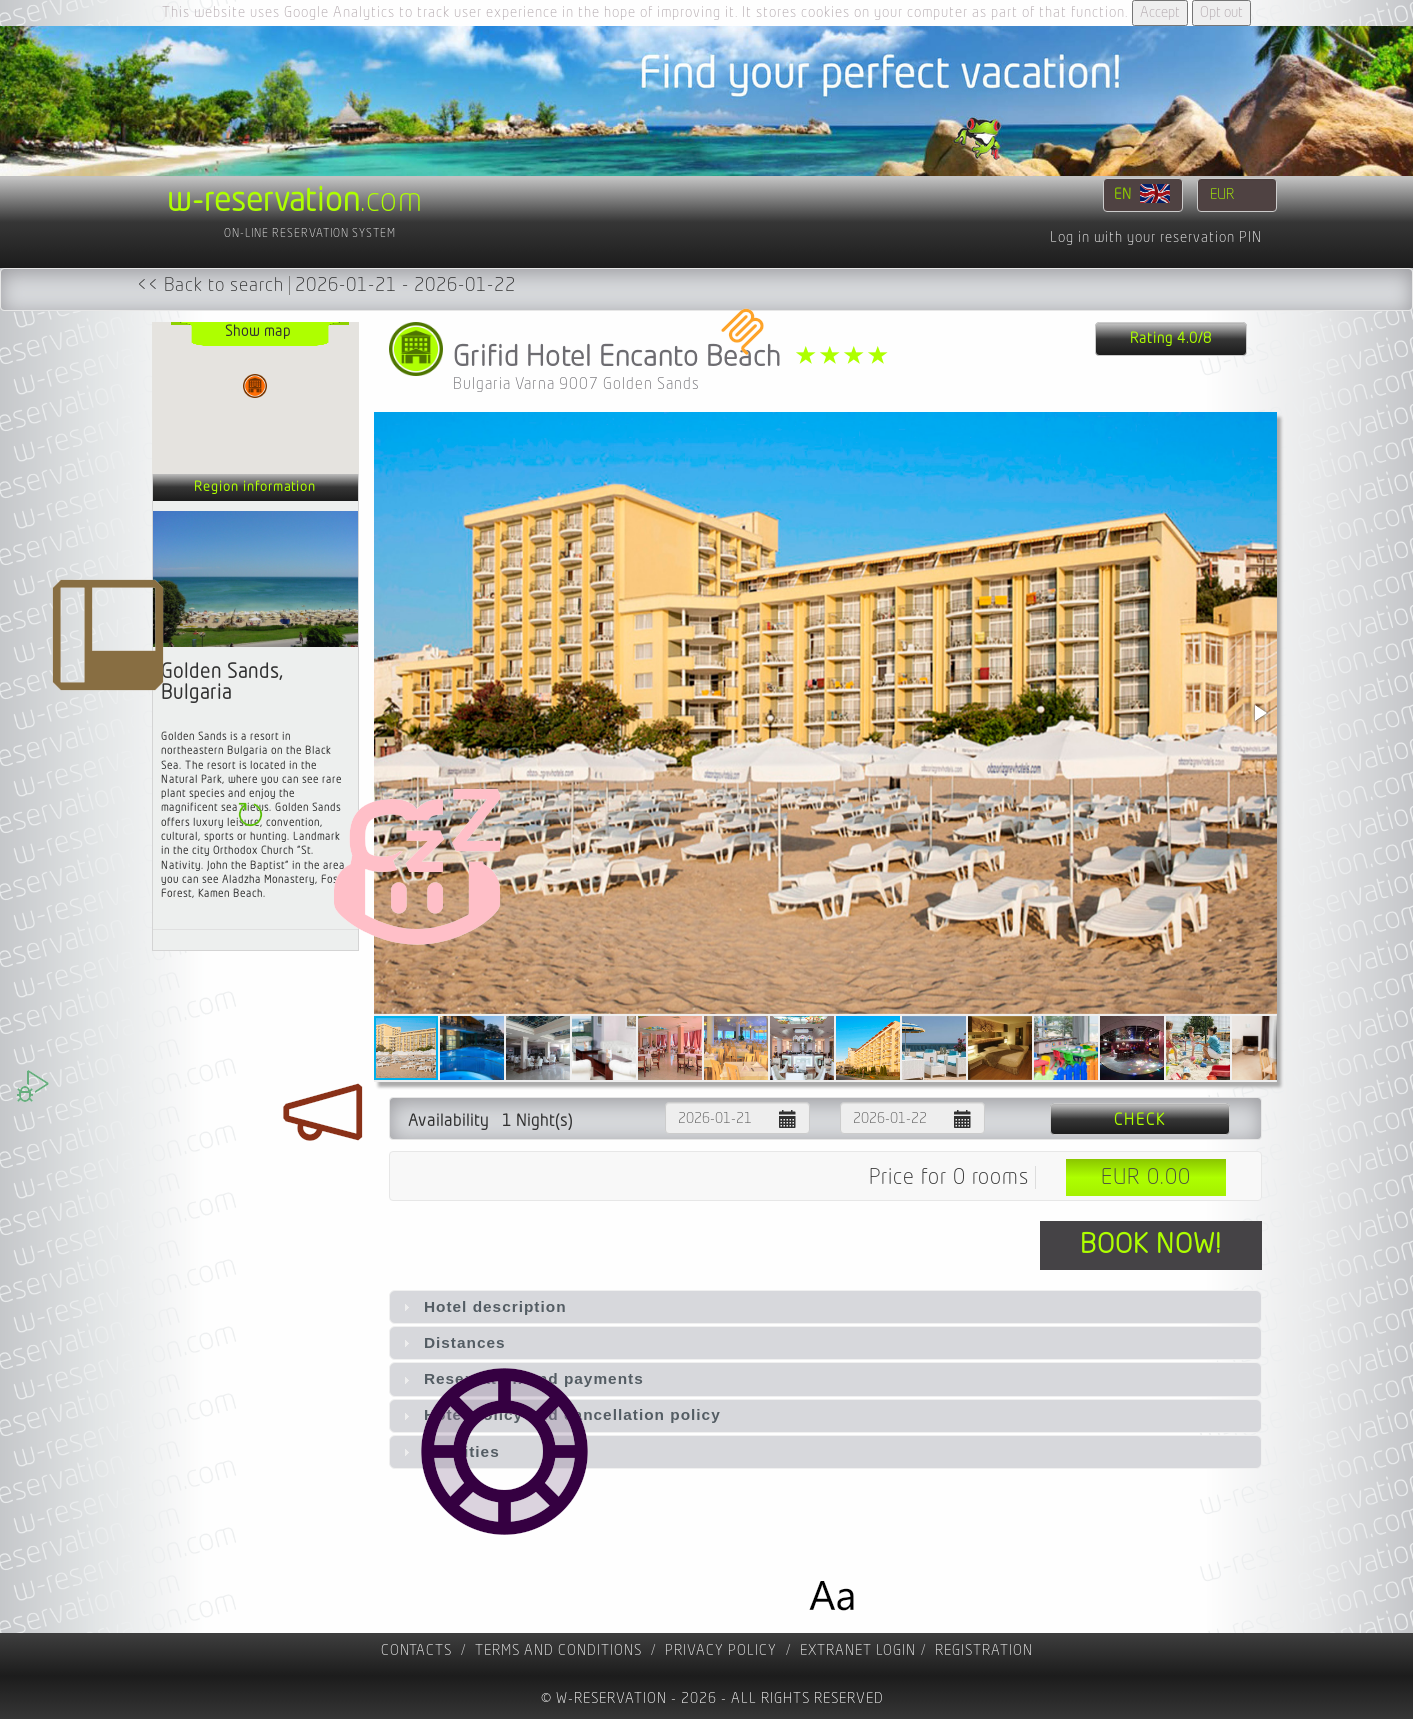 Image resolution: width=1413 pixels, height=1719 pixels. What do you see at coordinates (108, 635) in the screenshot?
I see `toggle right side panel visibility` at bounding box center [108, 635].